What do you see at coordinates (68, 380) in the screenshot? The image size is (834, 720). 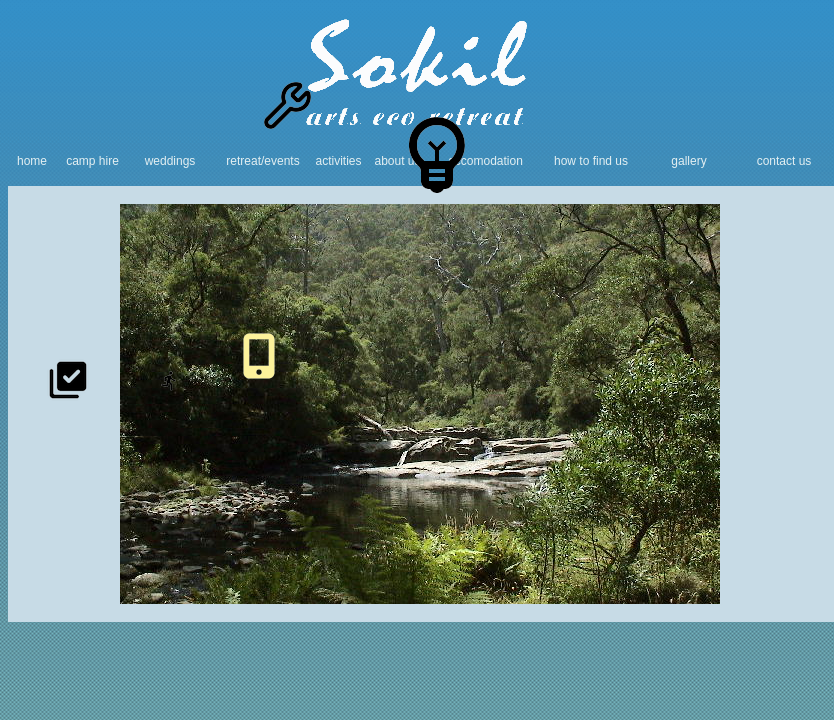 I see `item successfully added to library` at bounding box center [68, 380].